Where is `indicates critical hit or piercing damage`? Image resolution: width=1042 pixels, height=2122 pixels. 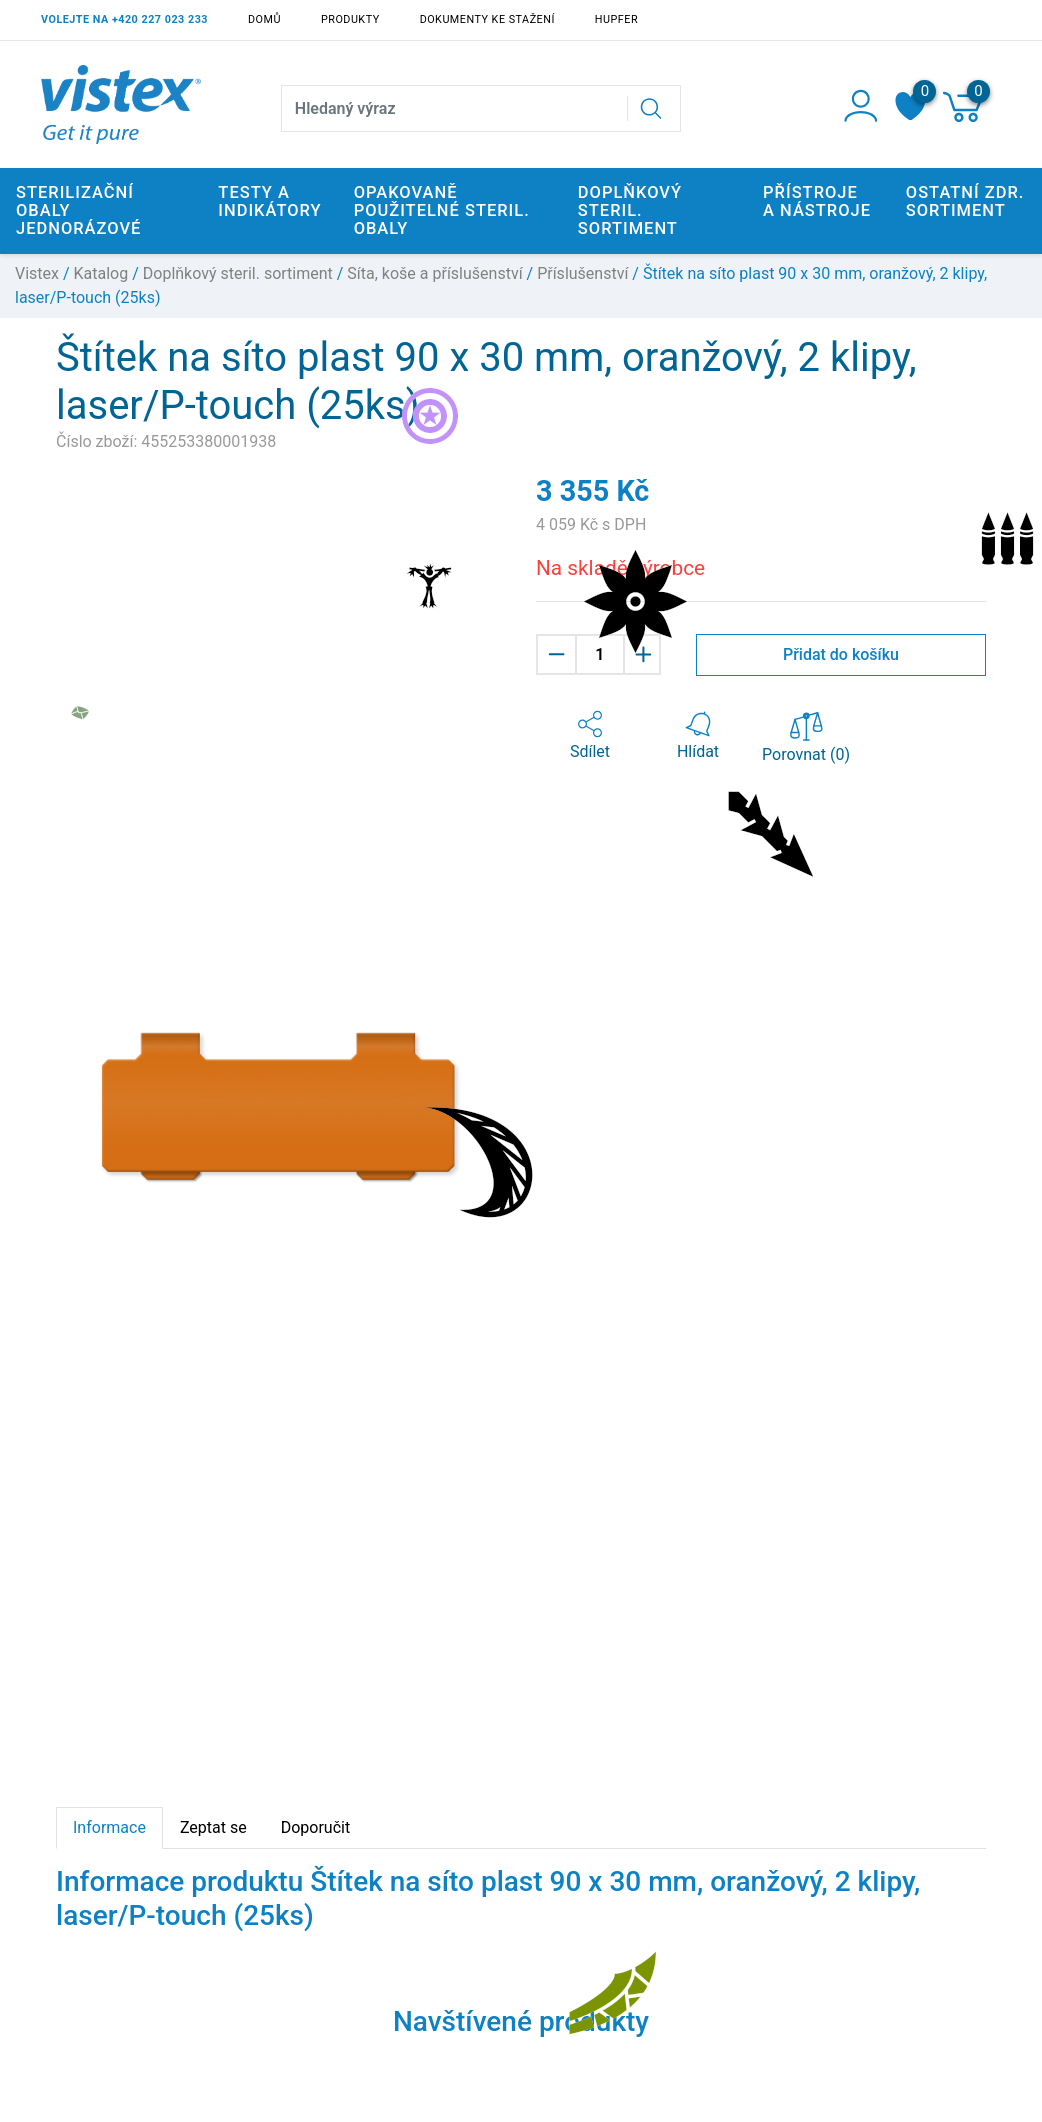 indicates critical hit or piercing damage is located at coordinates (771, 834).